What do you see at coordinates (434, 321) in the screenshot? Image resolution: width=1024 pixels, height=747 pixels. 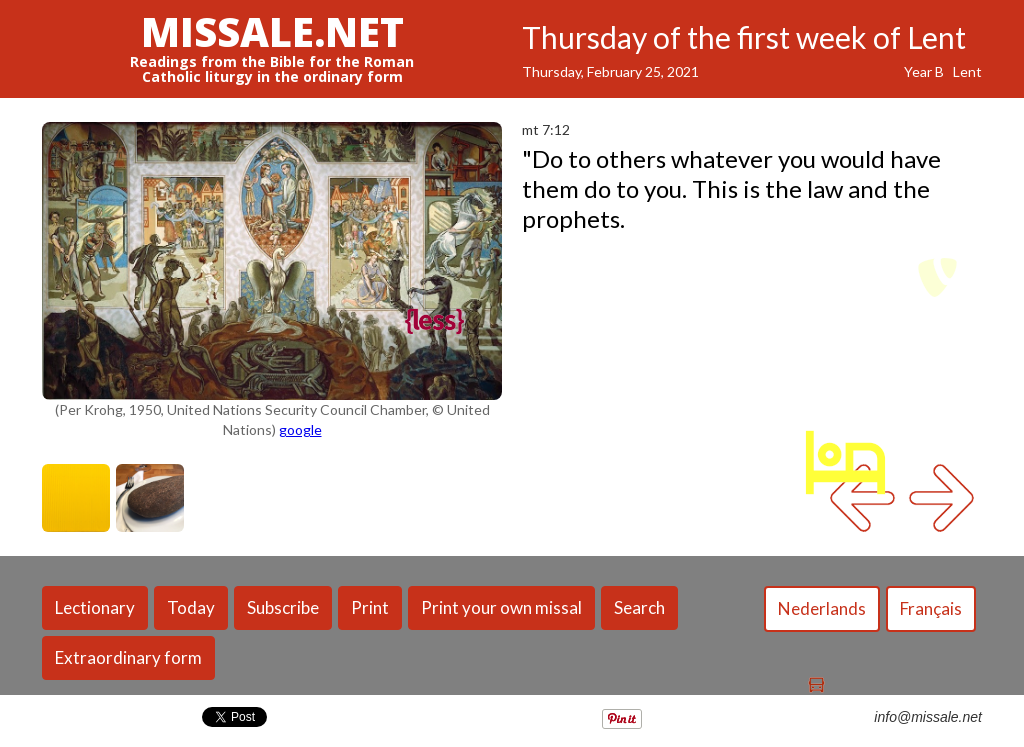 I see `less css preprocessor logo` at bounding box center [434, 321].